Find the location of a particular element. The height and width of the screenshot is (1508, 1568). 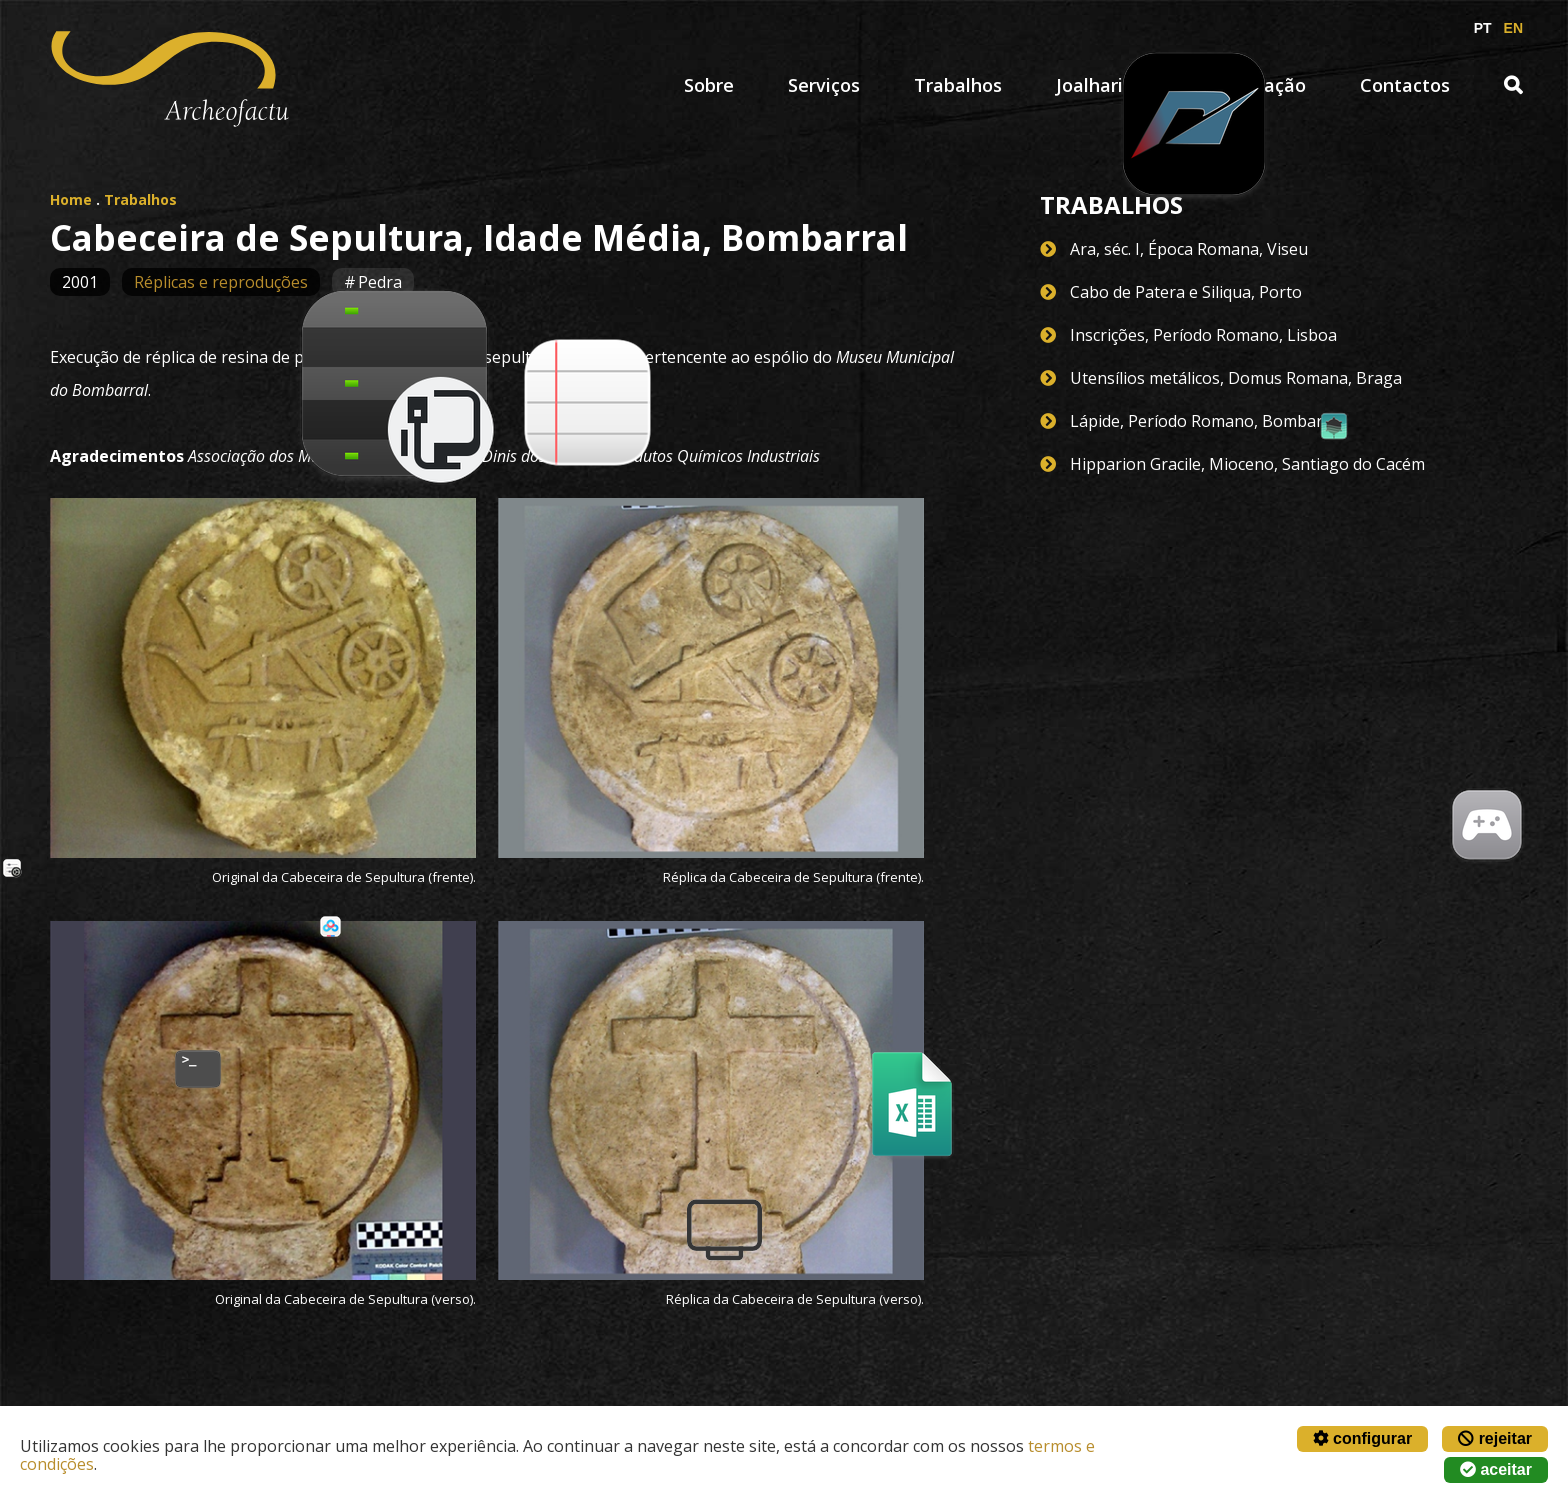

launch the GNOME Mines game is located at coordinates (1334, 426).